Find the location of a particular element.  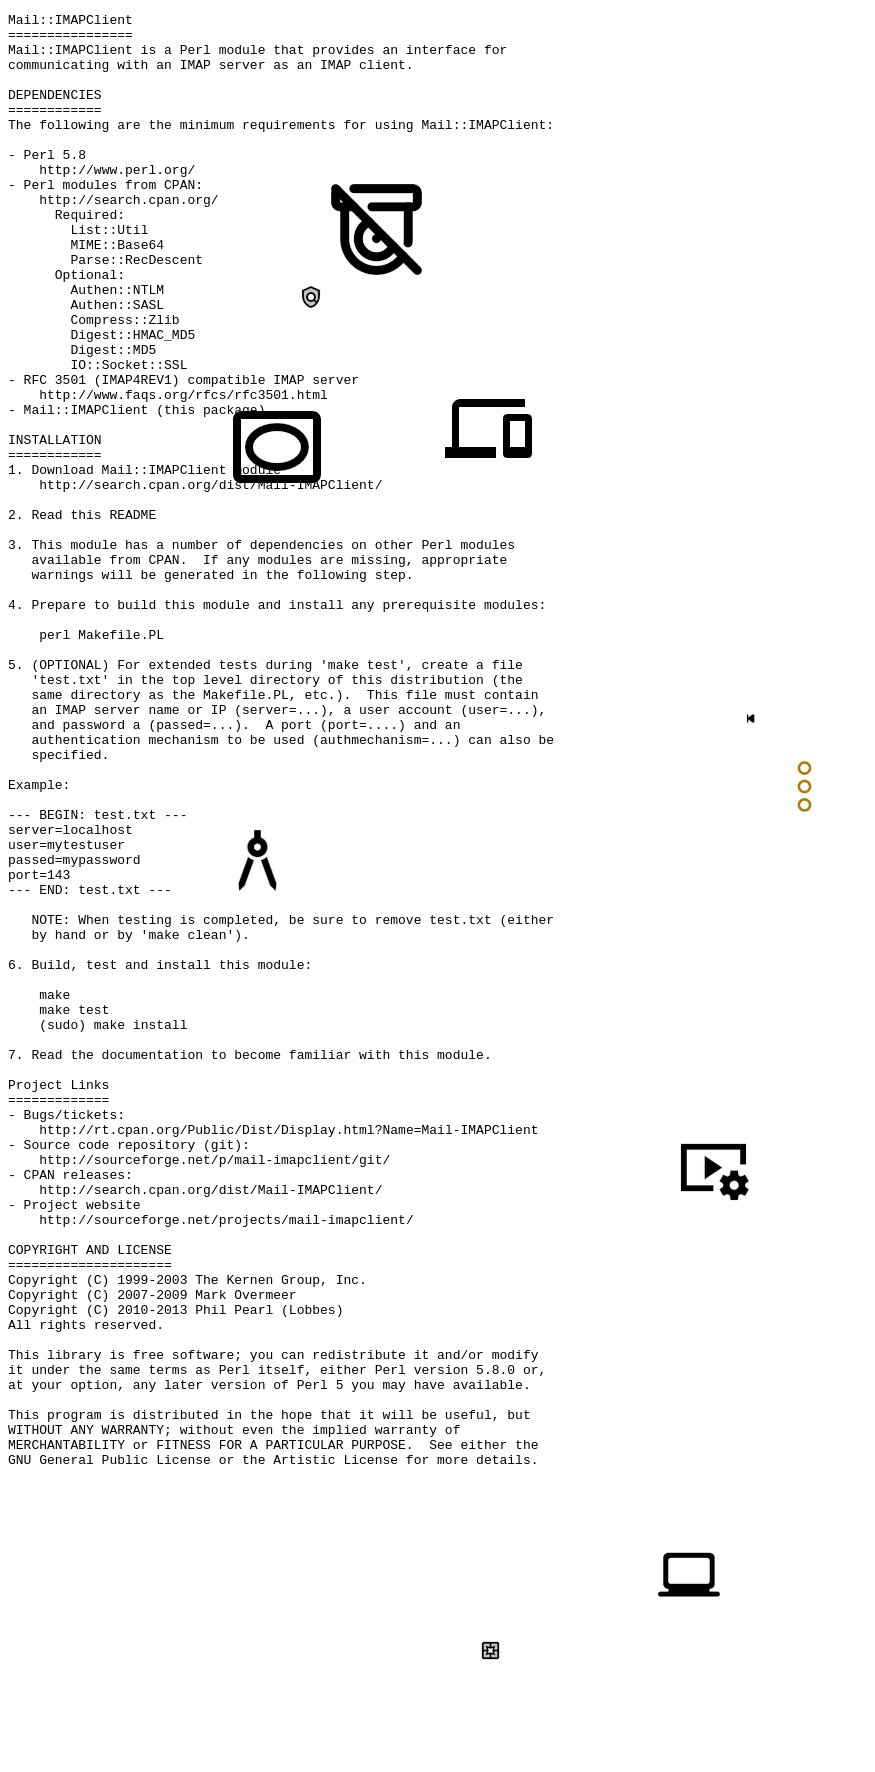

view privacy policy or terms is located at coordinates (311, 297).